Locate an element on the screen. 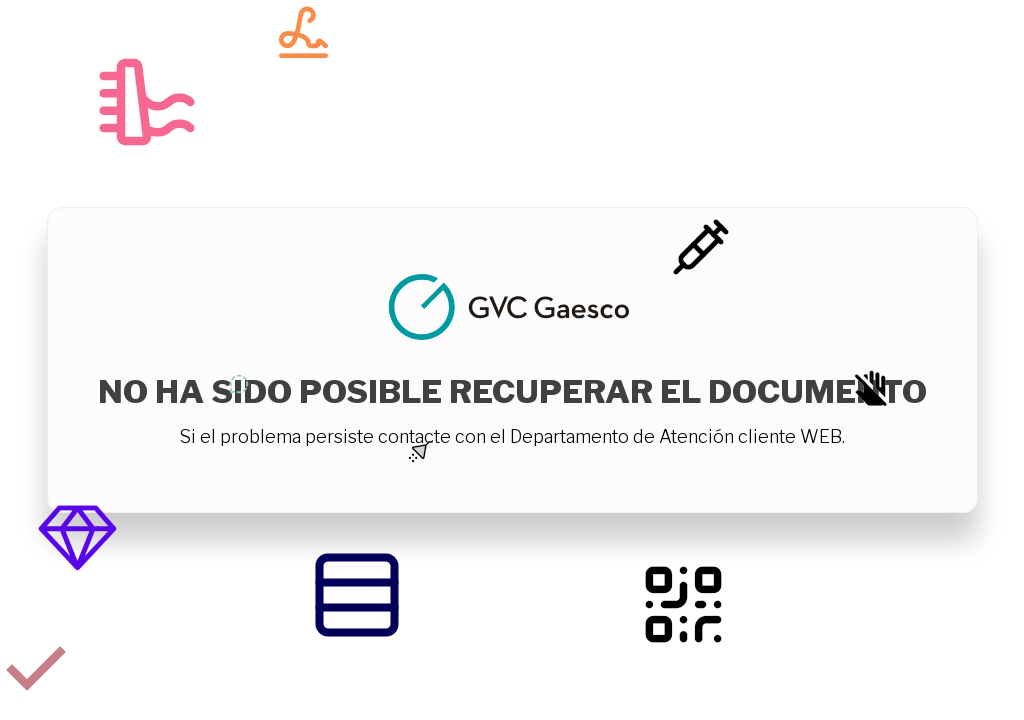 The image size is (1024, 720). water dam or reservoir infrastructure is located at coordinates (147, 102).